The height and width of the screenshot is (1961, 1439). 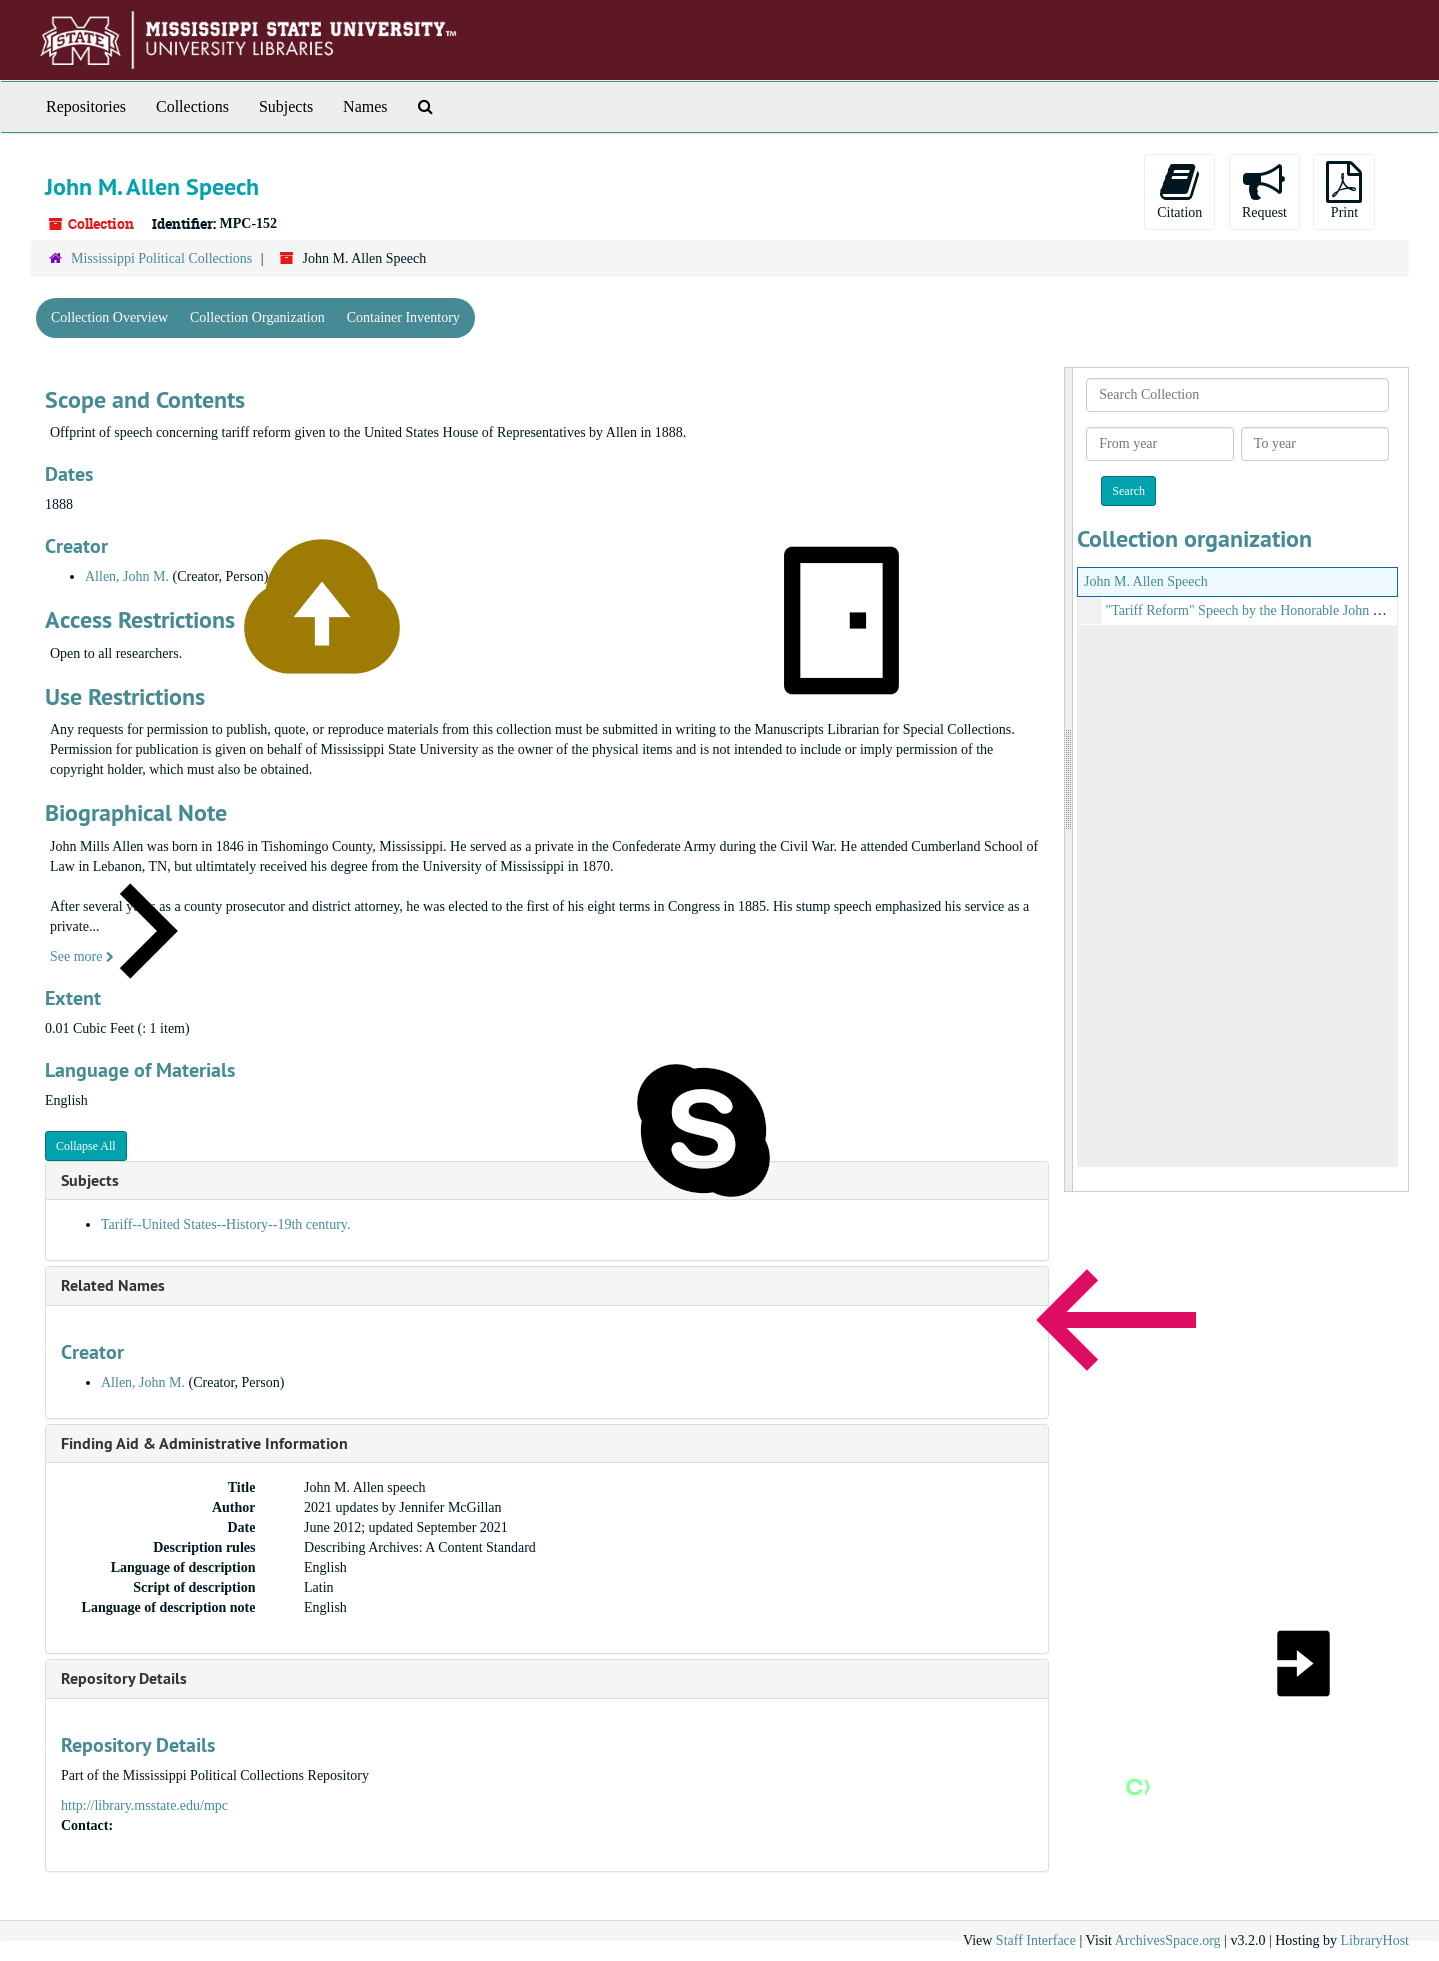 I want to click on open skype app, so click(x=703, y=1130).